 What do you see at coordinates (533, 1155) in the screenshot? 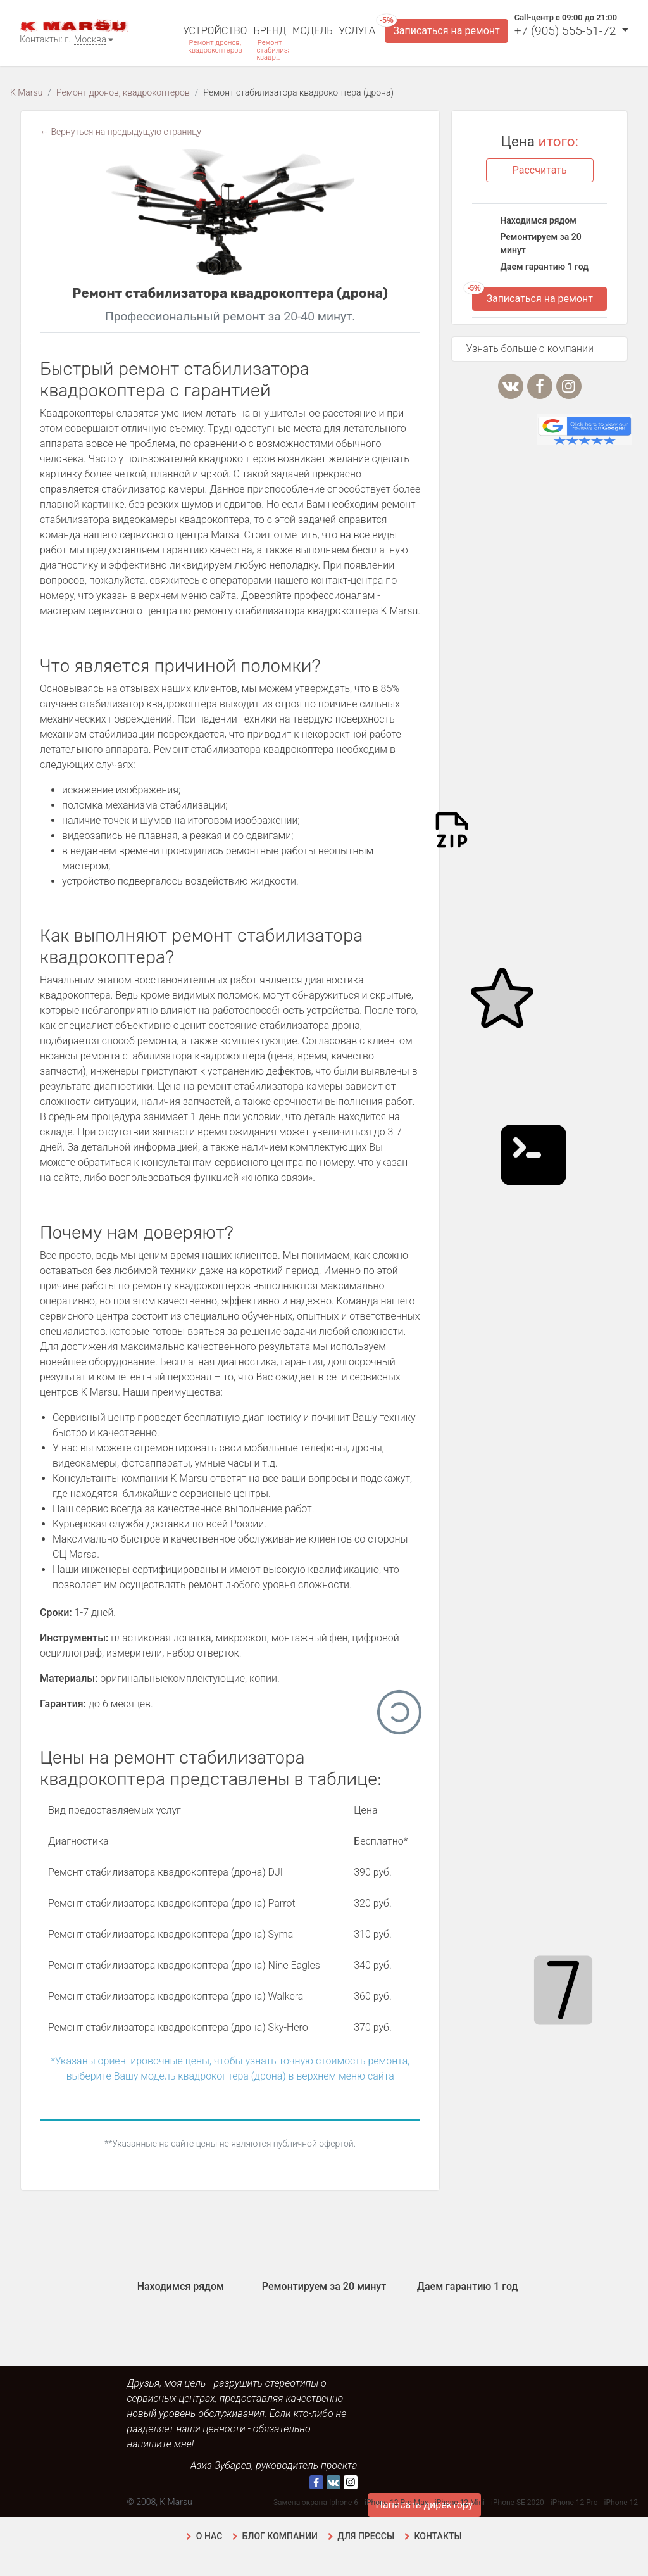
I see `open command line or terminal` at bounding box center [533, 1155].